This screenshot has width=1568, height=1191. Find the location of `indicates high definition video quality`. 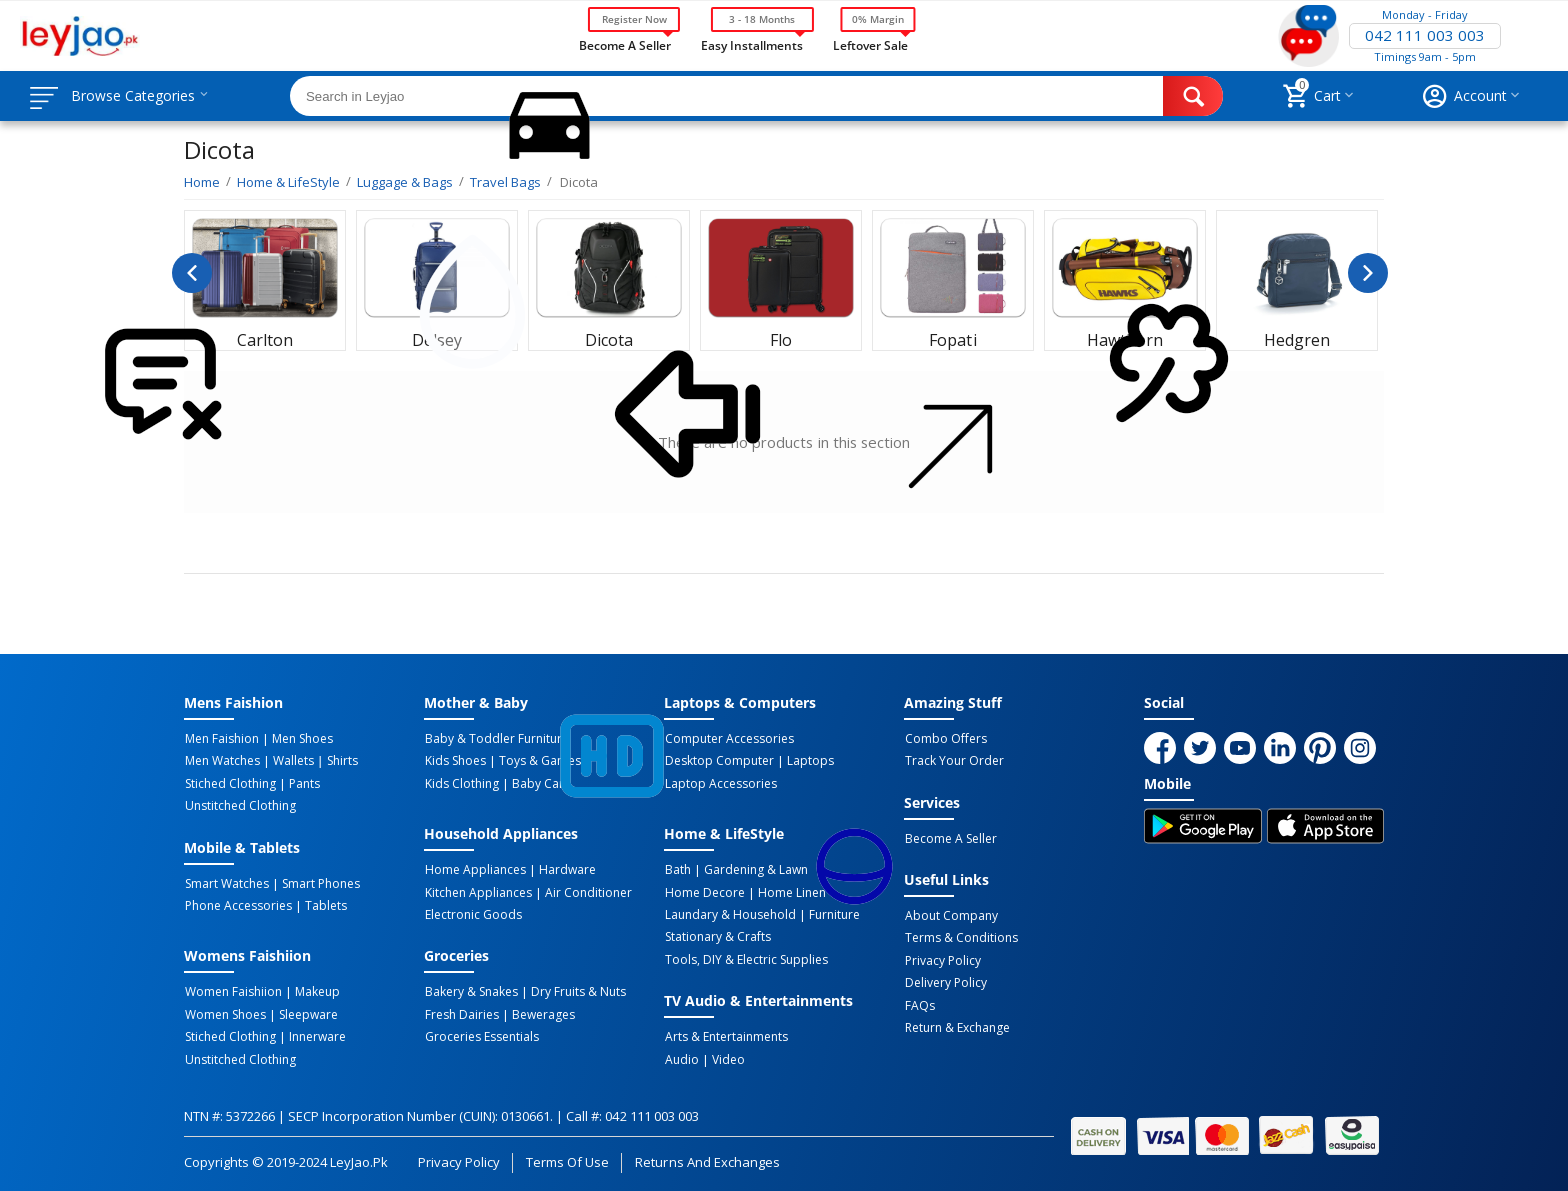

indicates high definition video quality is located at coordinates (612, 756).